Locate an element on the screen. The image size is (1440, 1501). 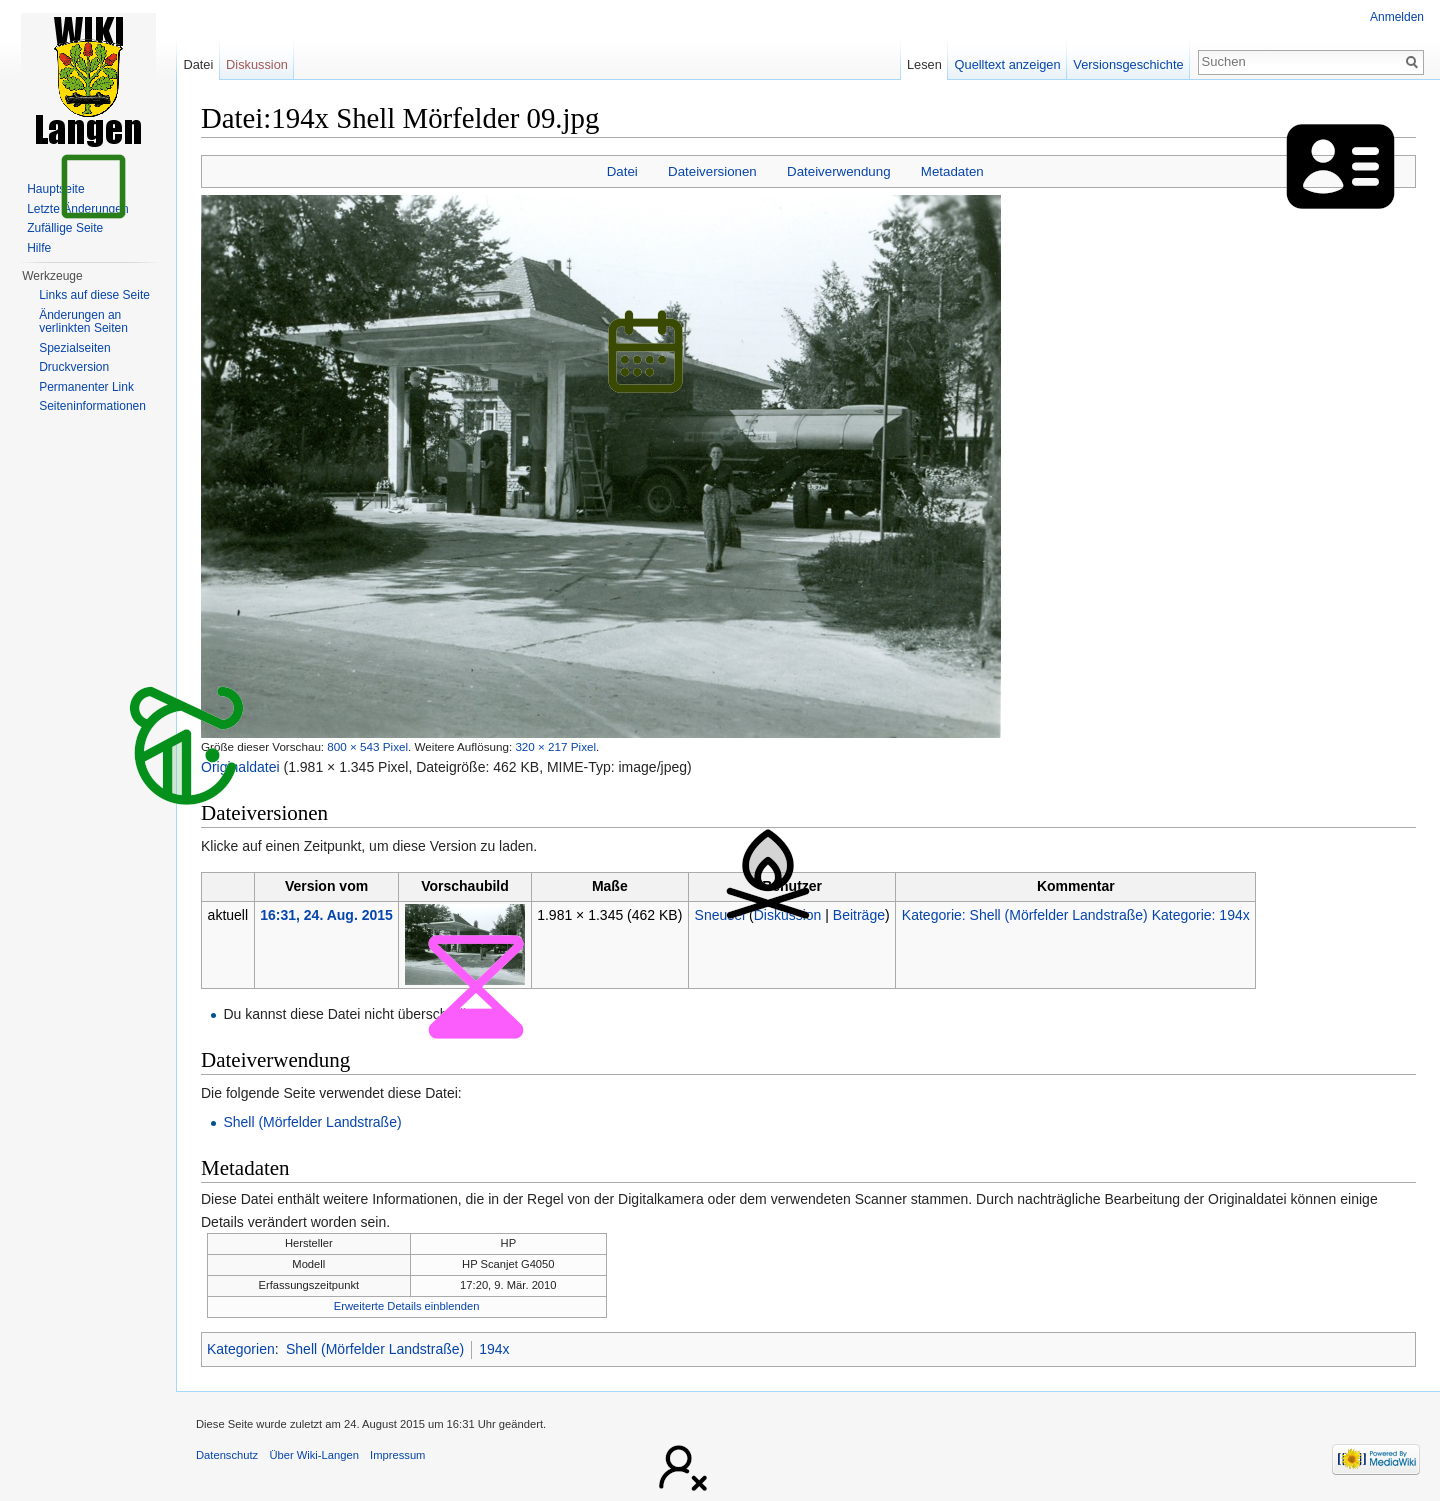
stop media playback is located at coordinates (93, 186).